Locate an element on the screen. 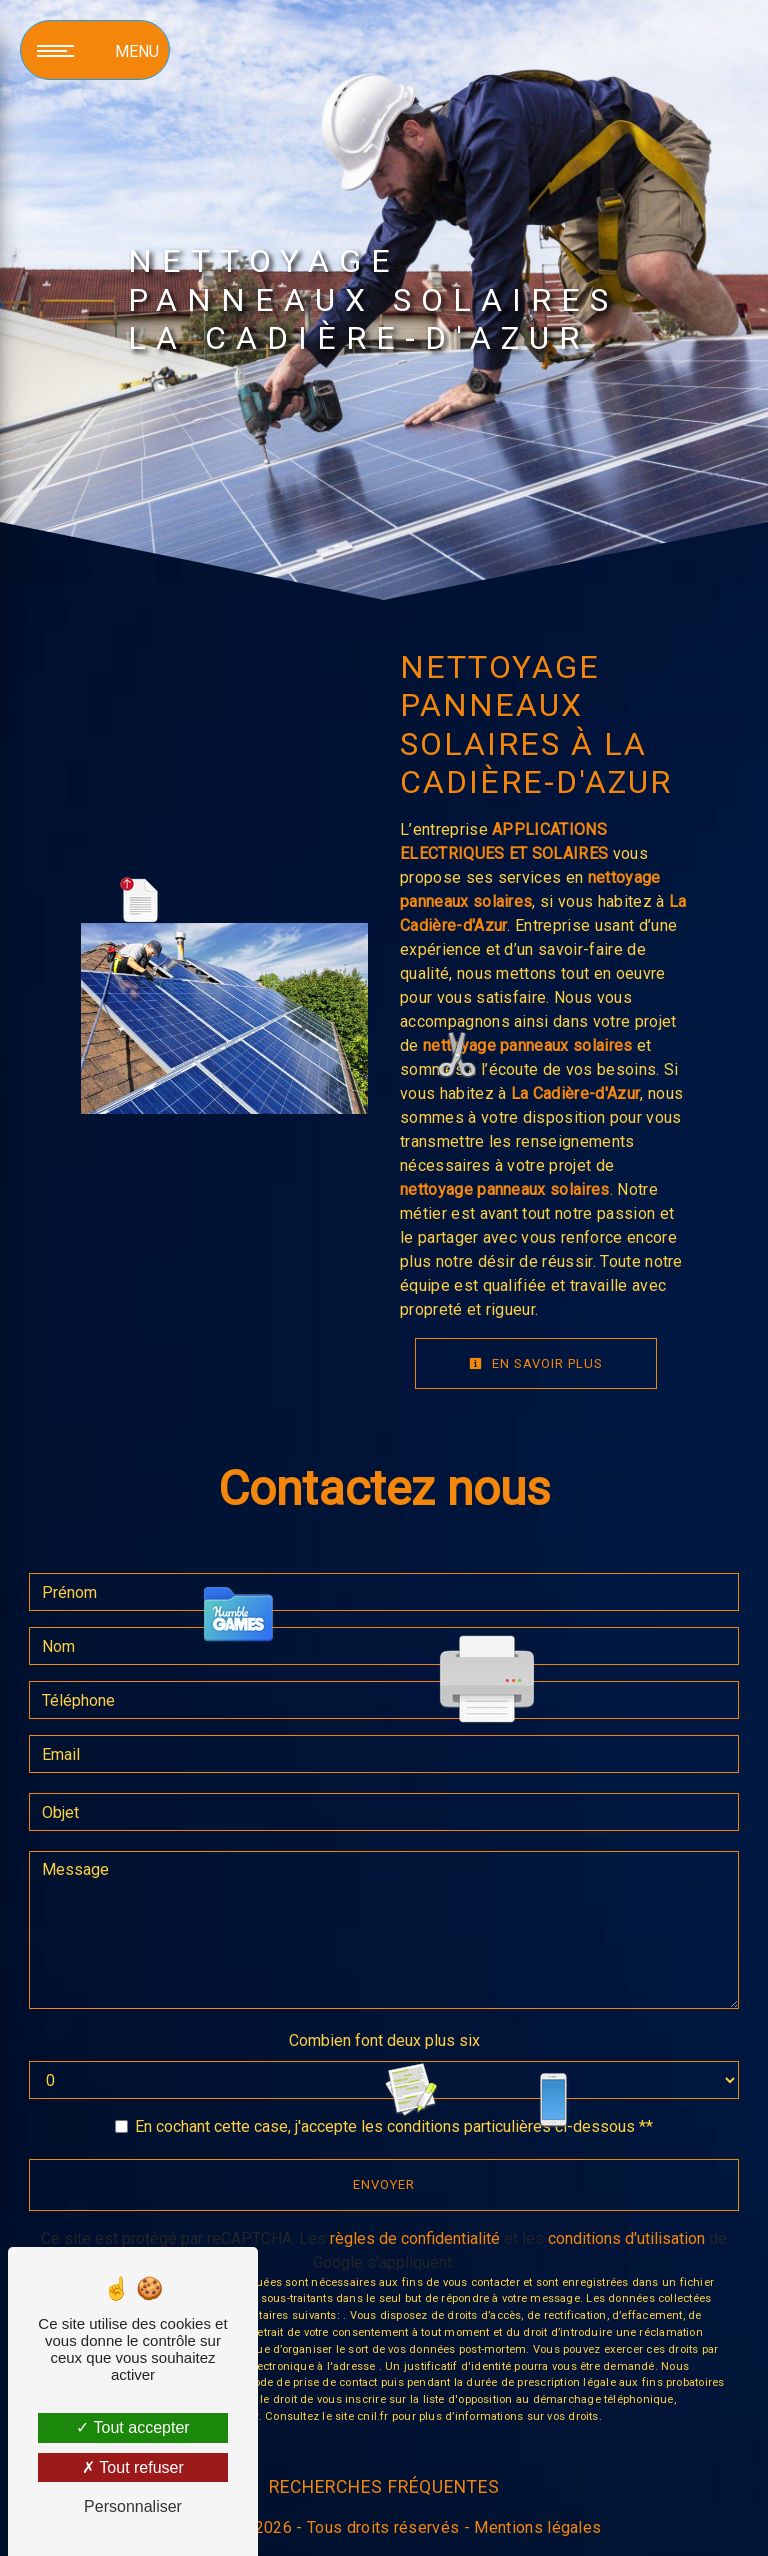  summarize or highlight key points in a document is located at coordinates (412, 2089).